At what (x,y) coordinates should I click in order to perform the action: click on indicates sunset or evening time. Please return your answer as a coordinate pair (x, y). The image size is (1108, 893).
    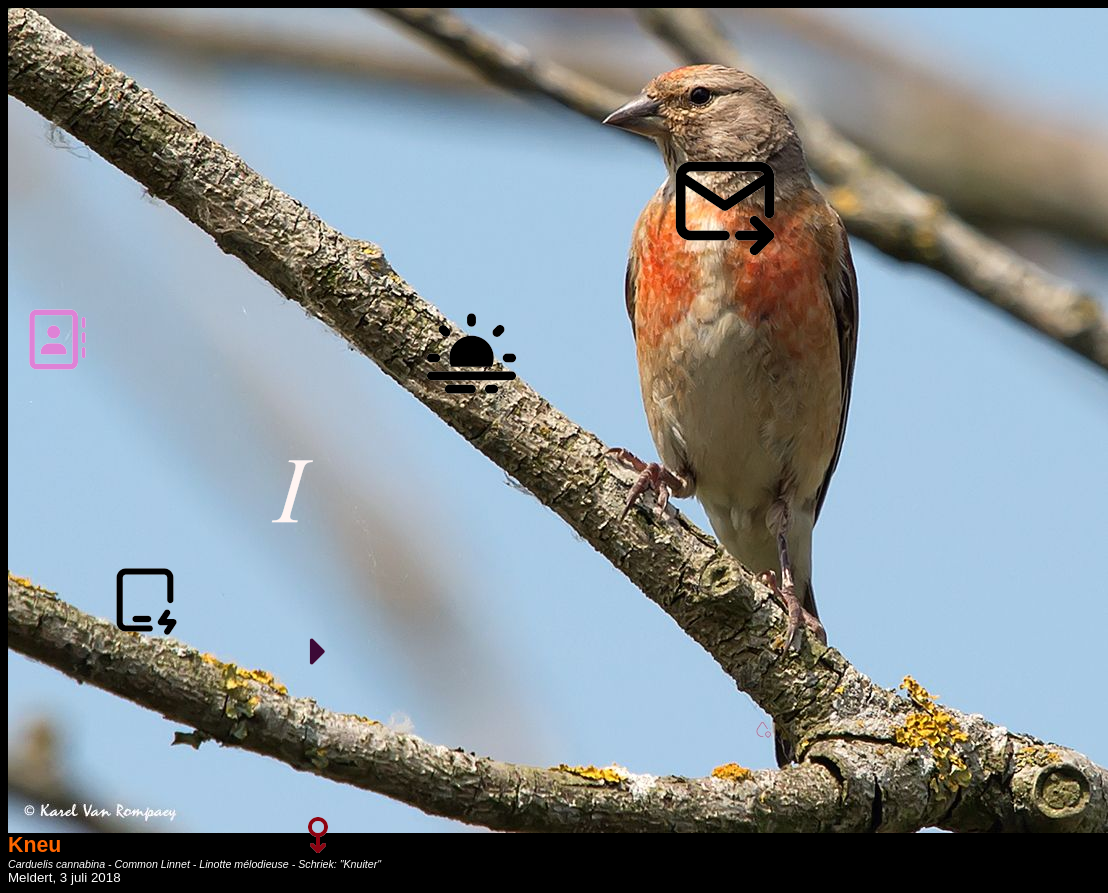
    Looking at the image, I should click on (471, 353).